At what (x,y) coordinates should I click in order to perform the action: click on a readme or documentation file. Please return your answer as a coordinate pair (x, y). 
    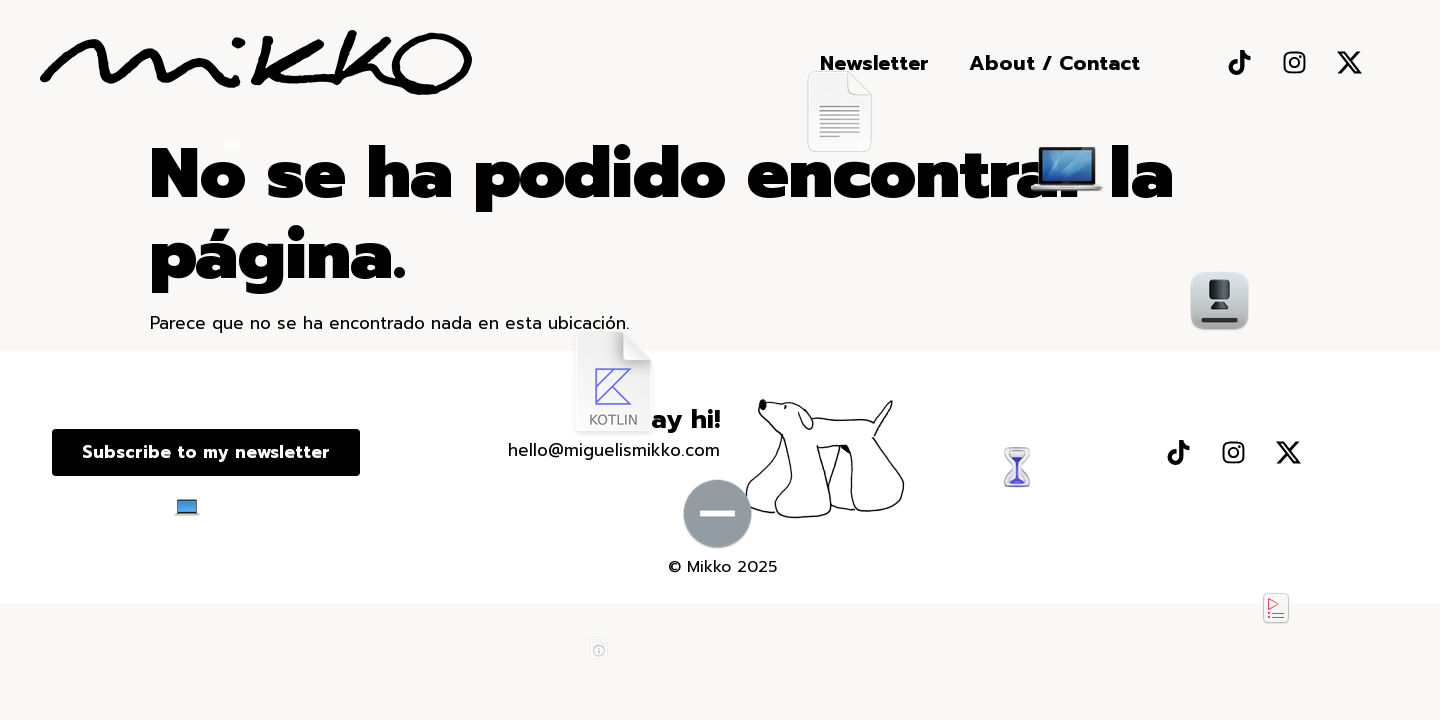
    Looking at the image, I should click on (599, 648).